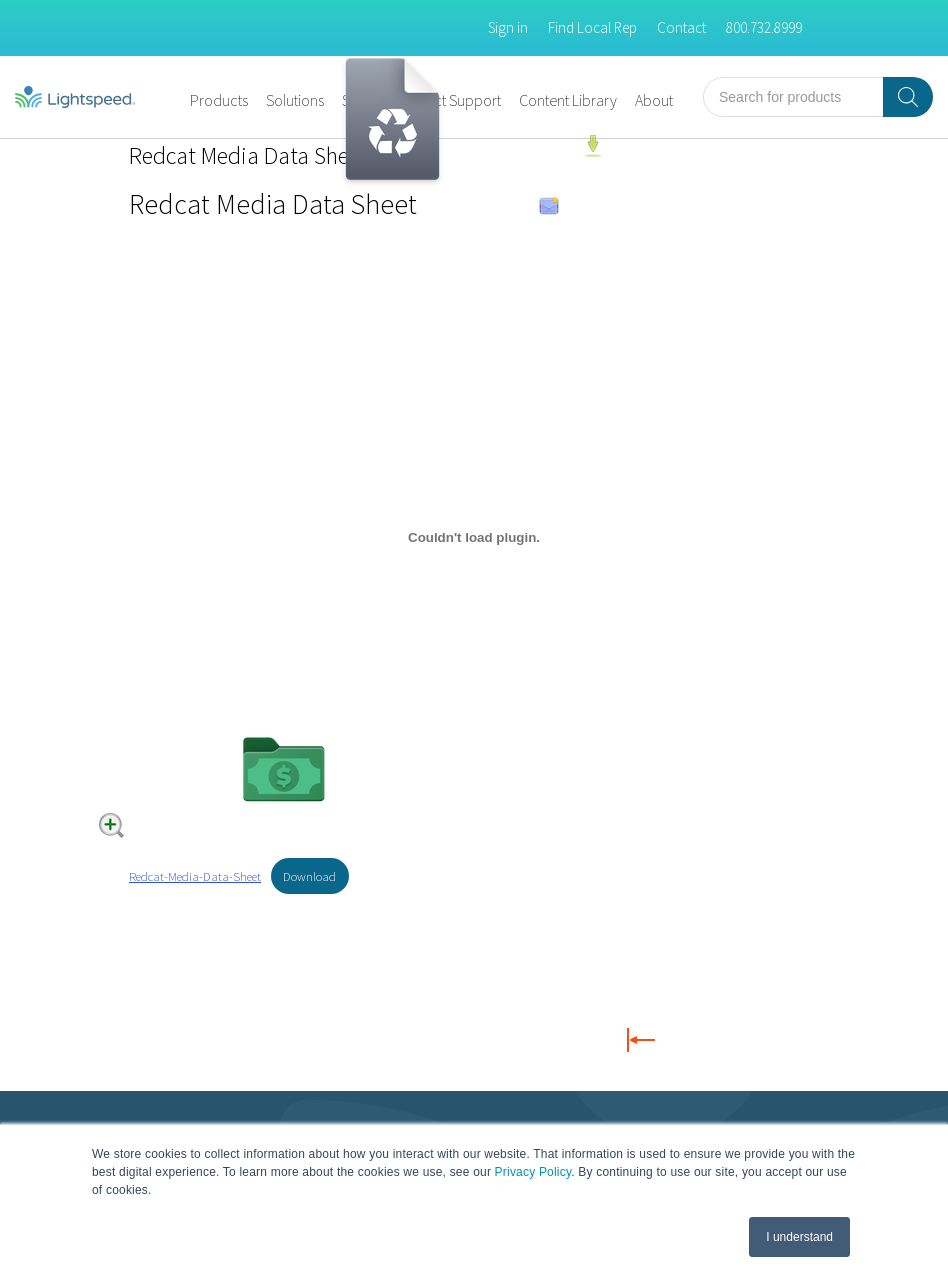  Describe the element at coordinates (549, 206) in the screenshot. I see `indicates new unread email messages` at that location.